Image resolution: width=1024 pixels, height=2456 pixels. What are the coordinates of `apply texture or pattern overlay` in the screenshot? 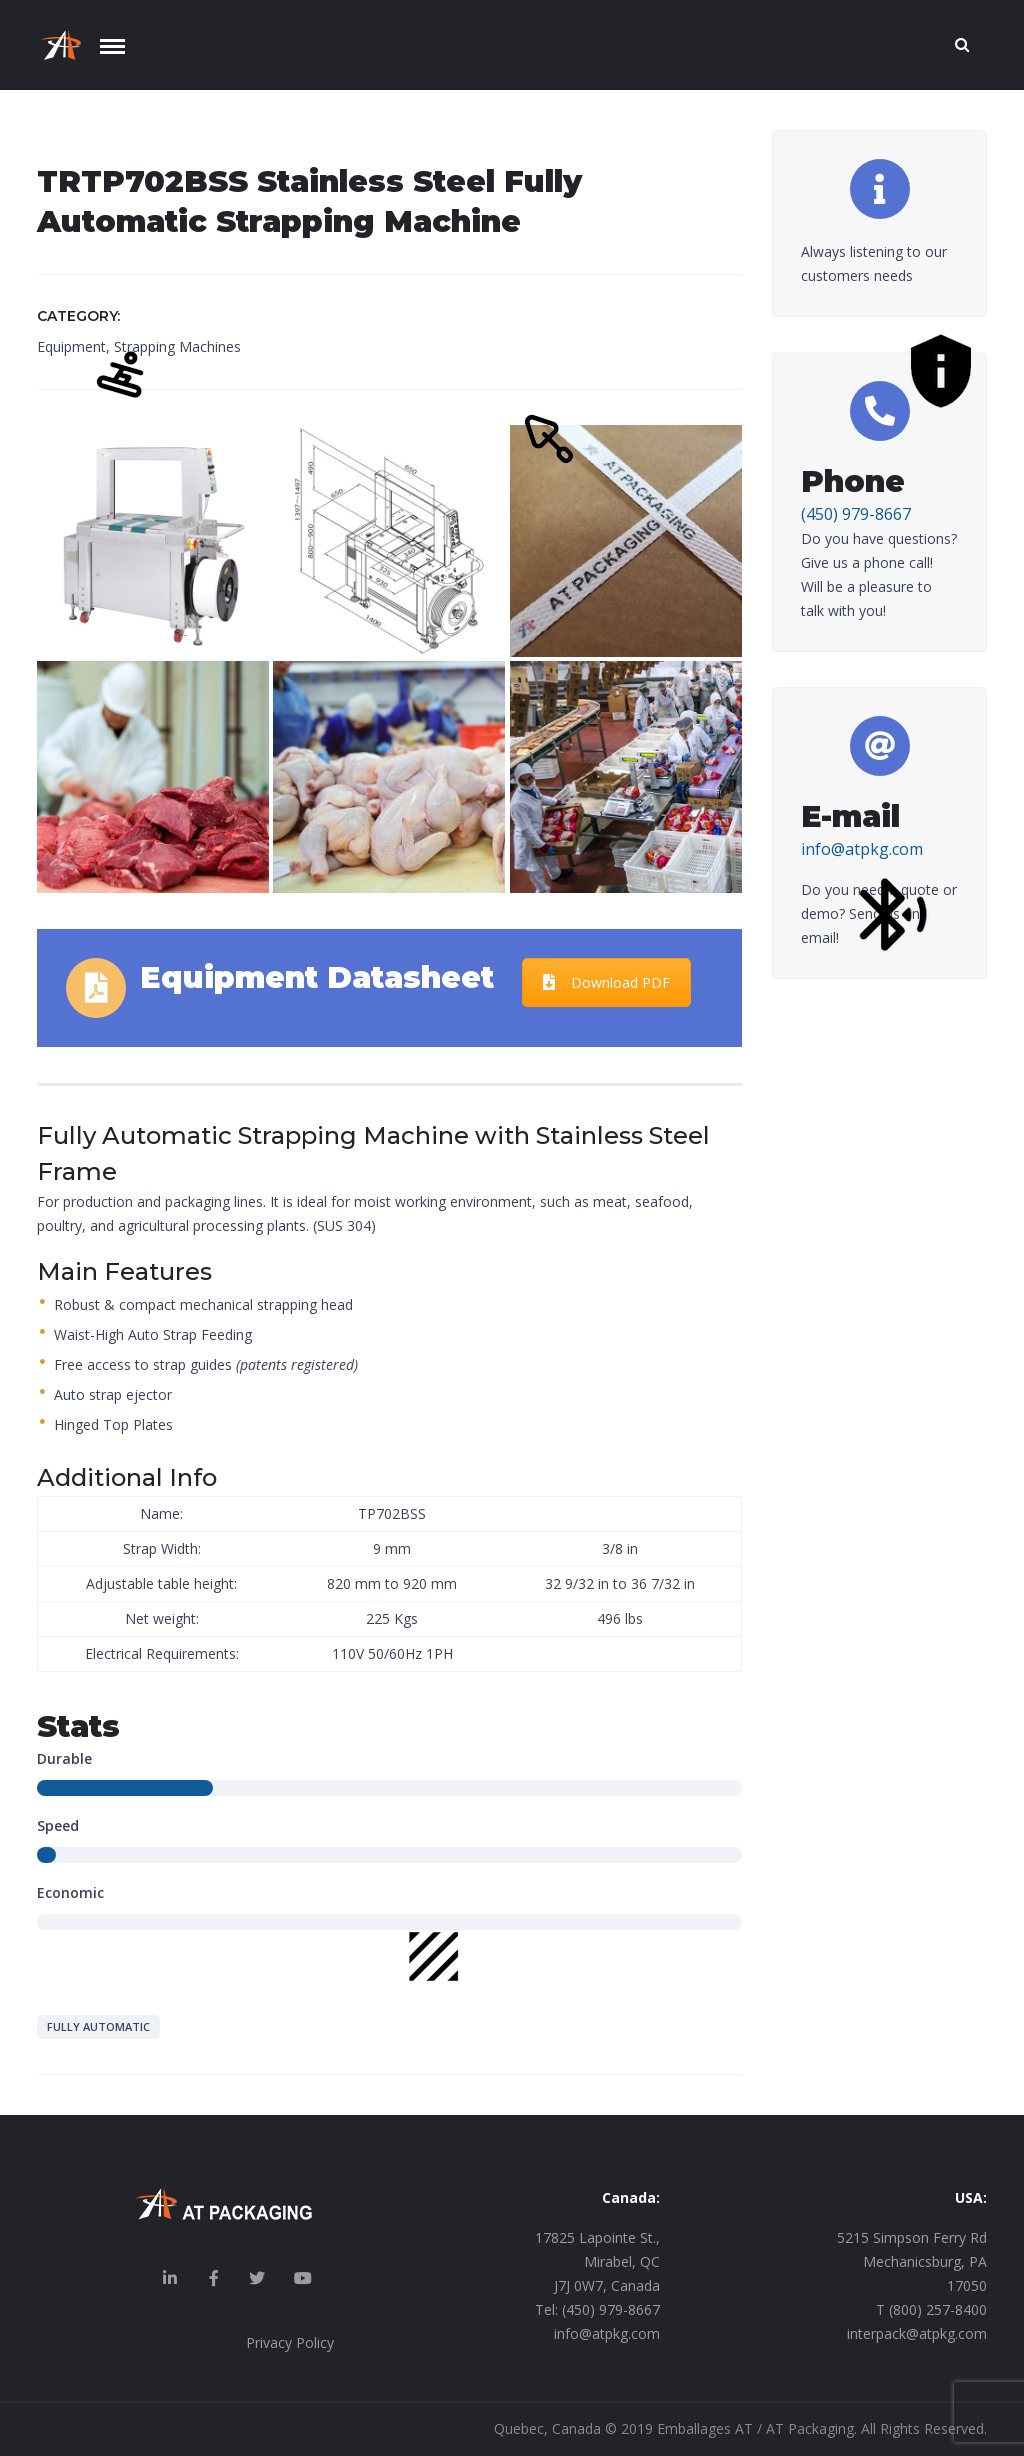 It's located at (433, 1956).